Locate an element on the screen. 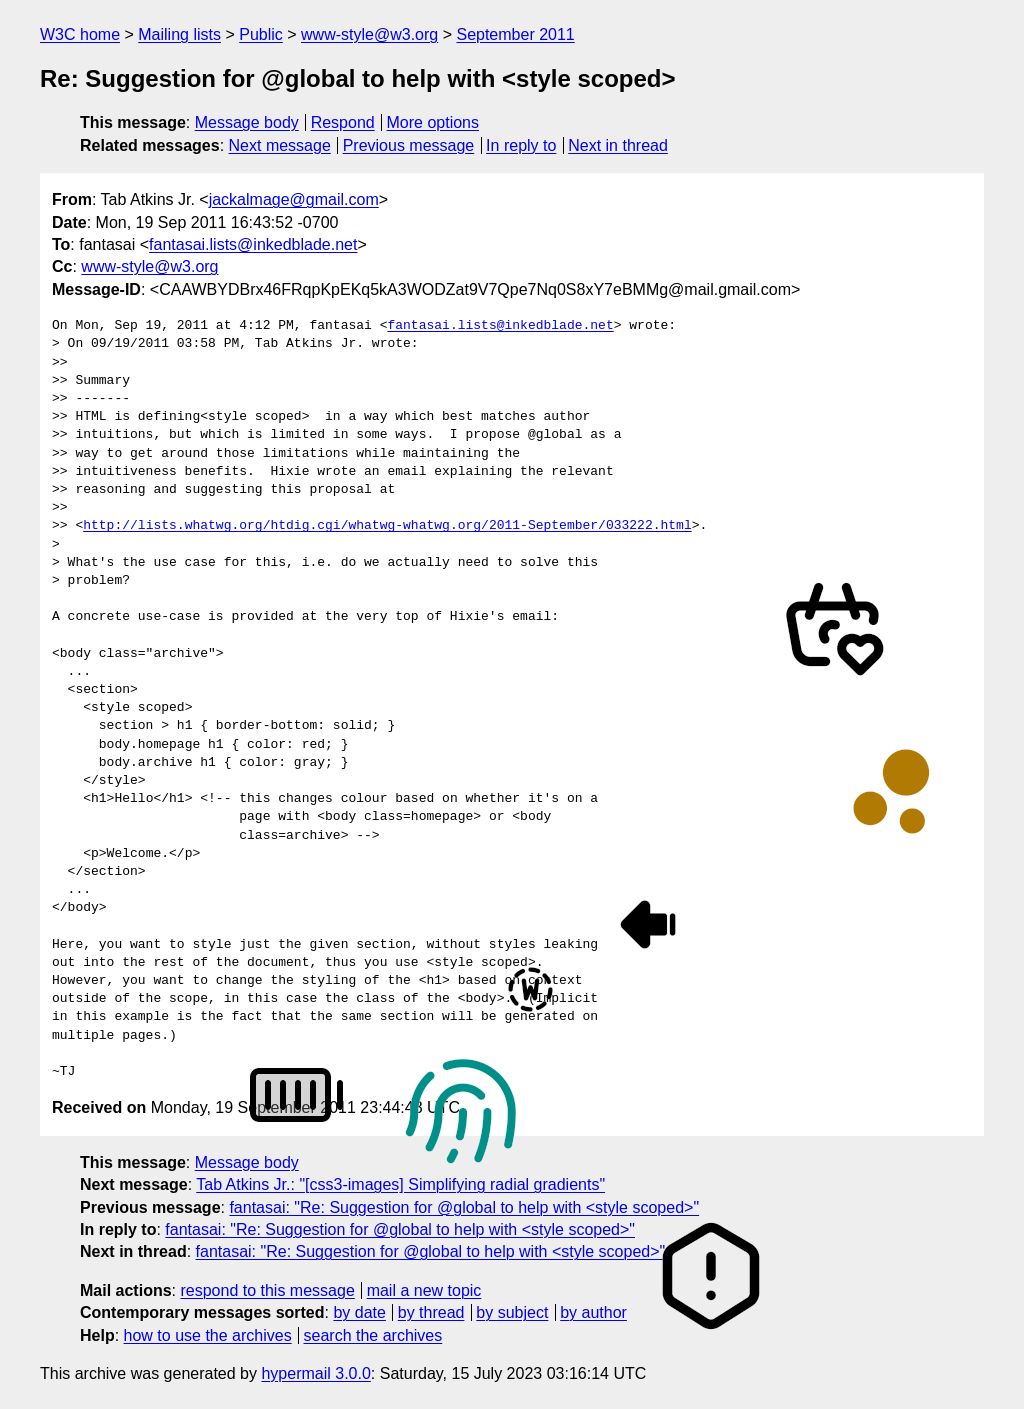 Image resolution: width=1024 pixels, height=1409 pixels. indicates a pending or in-progress word processor document is located at coordinates (530, 989).